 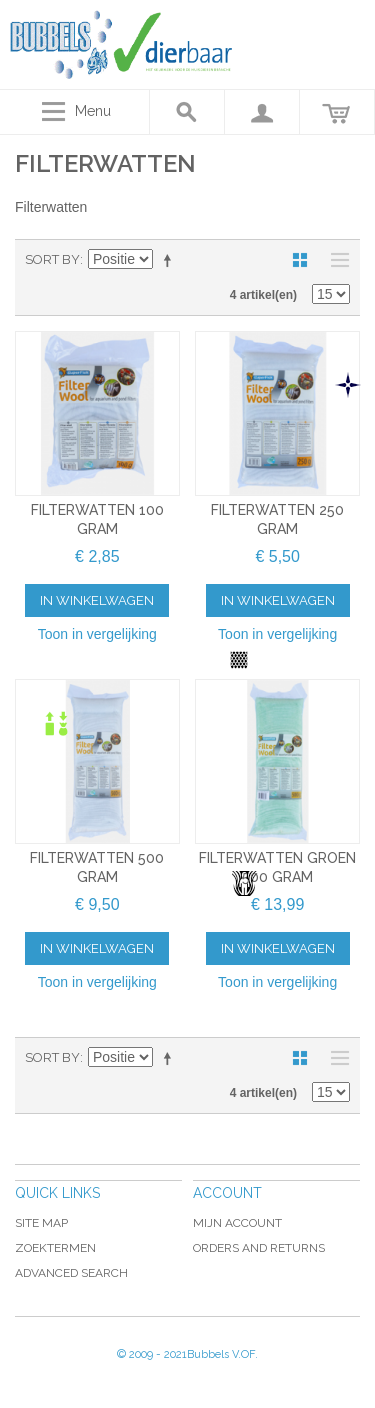 What do you see at coordinates (244, 883) in the screenshot?
I see `indicates a special power-up or ability is active` at bounding box center [244, 883].